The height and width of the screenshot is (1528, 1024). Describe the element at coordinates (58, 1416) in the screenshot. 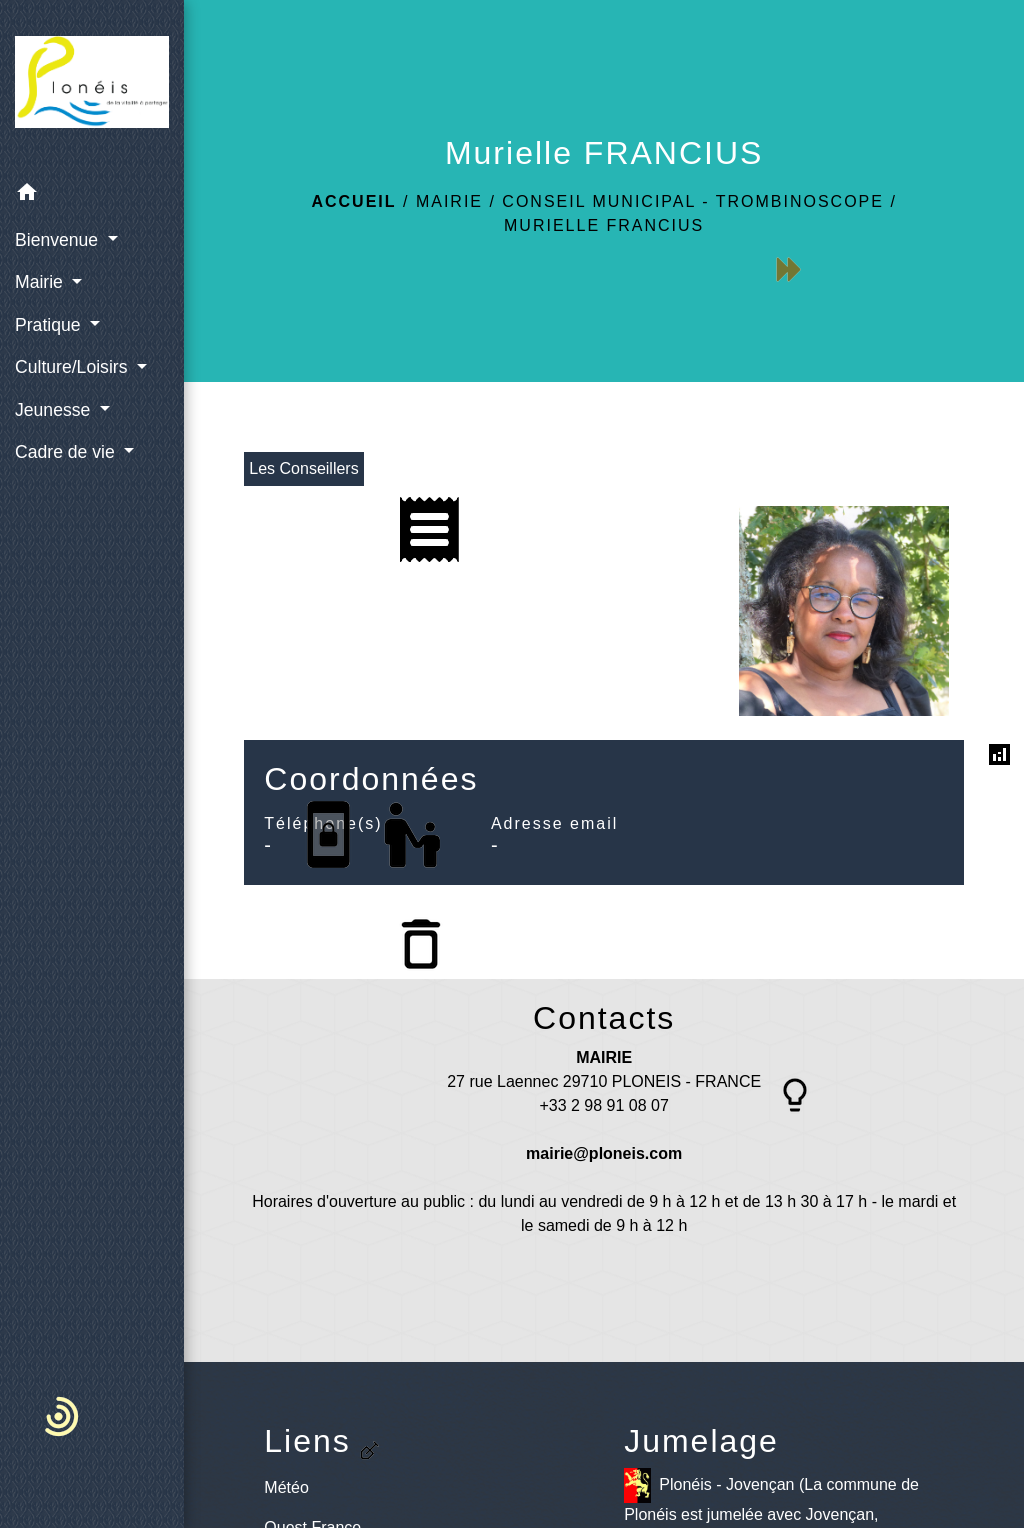

I see `view circular chart or arc graph data` at that location.